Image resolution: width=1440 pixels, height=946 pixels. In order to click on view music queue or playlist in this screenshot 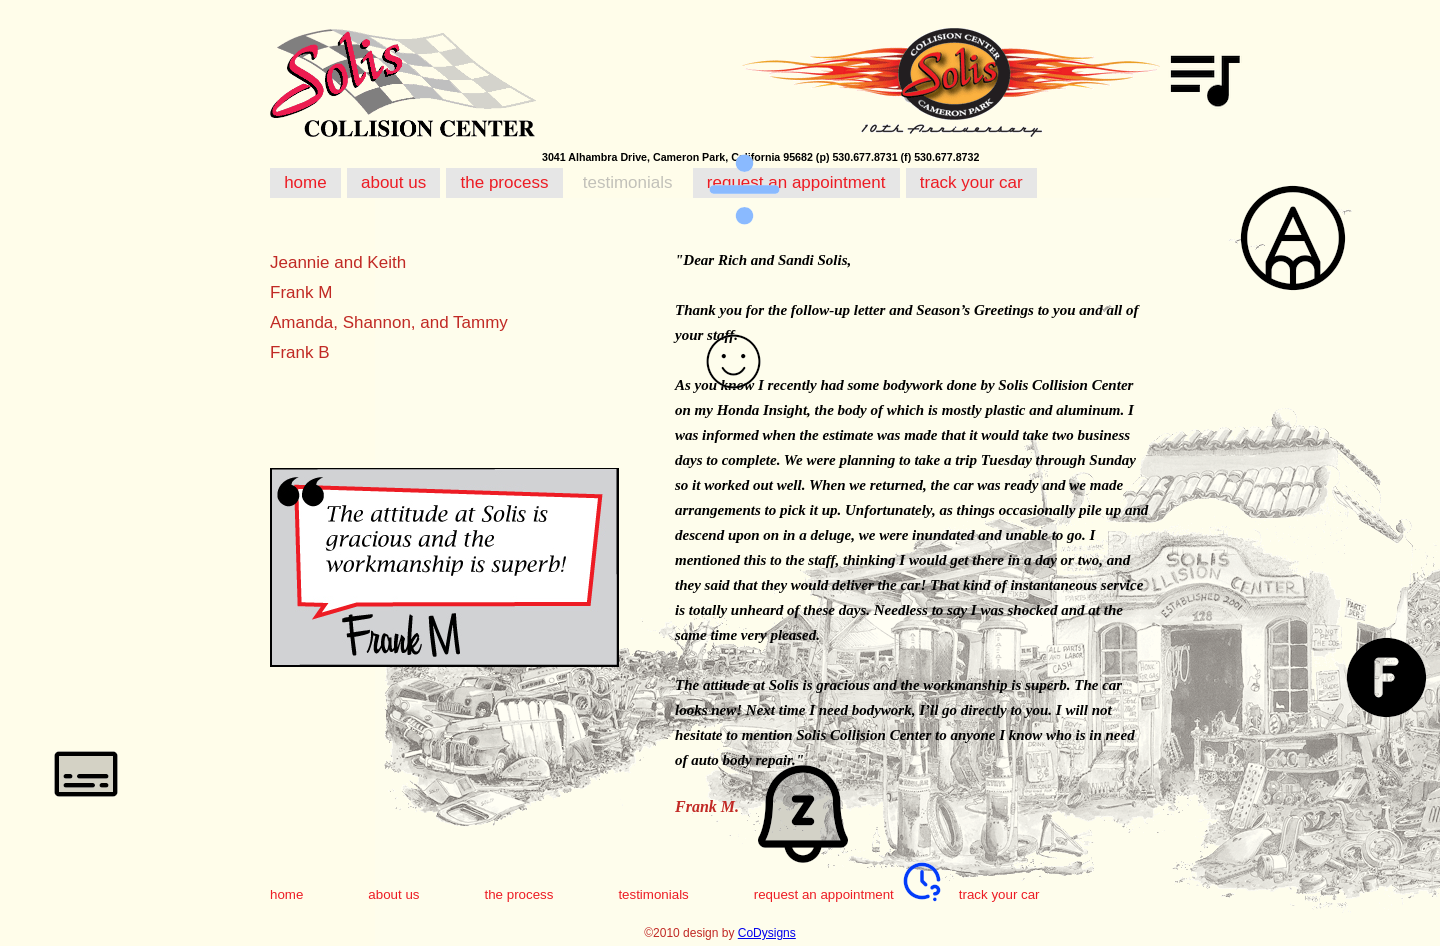, I will do `click(1203, 77)`.